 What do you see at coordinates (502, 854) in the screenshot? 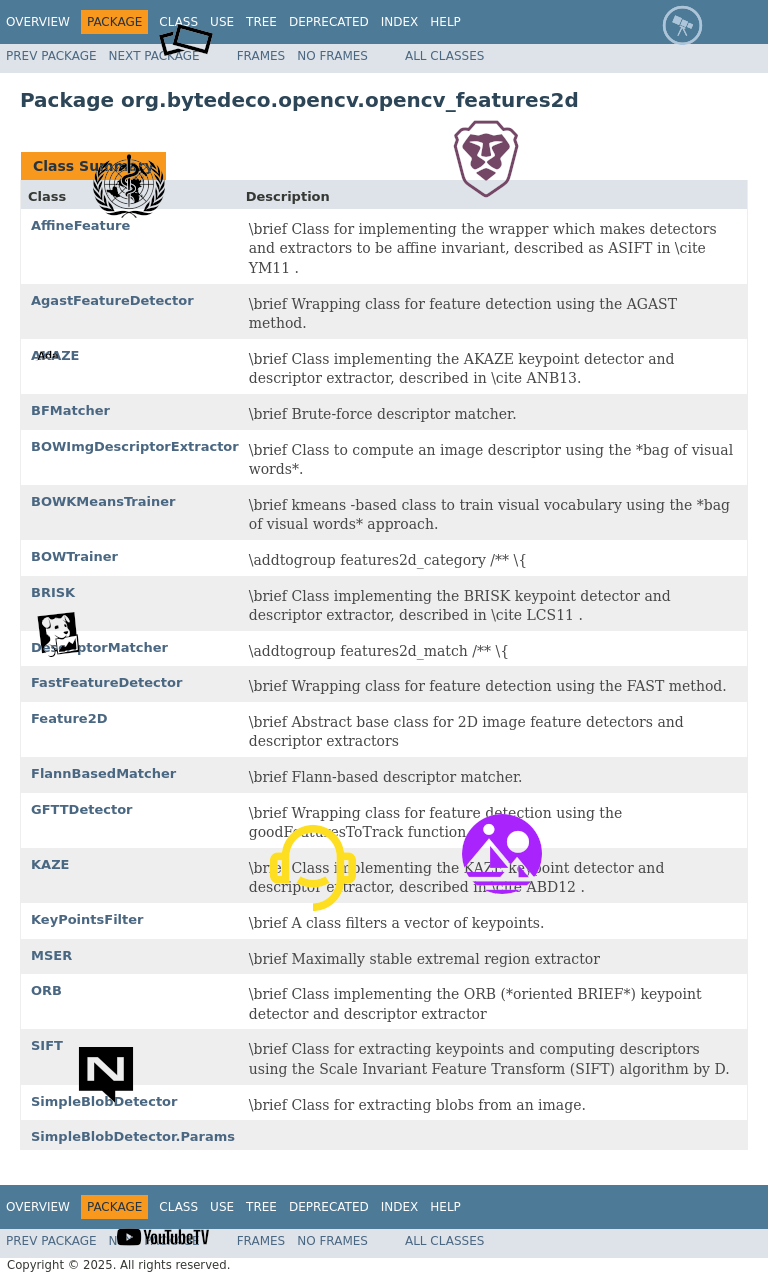
I see `open decentraland metaverse platform` at bounding box center [502, 854].